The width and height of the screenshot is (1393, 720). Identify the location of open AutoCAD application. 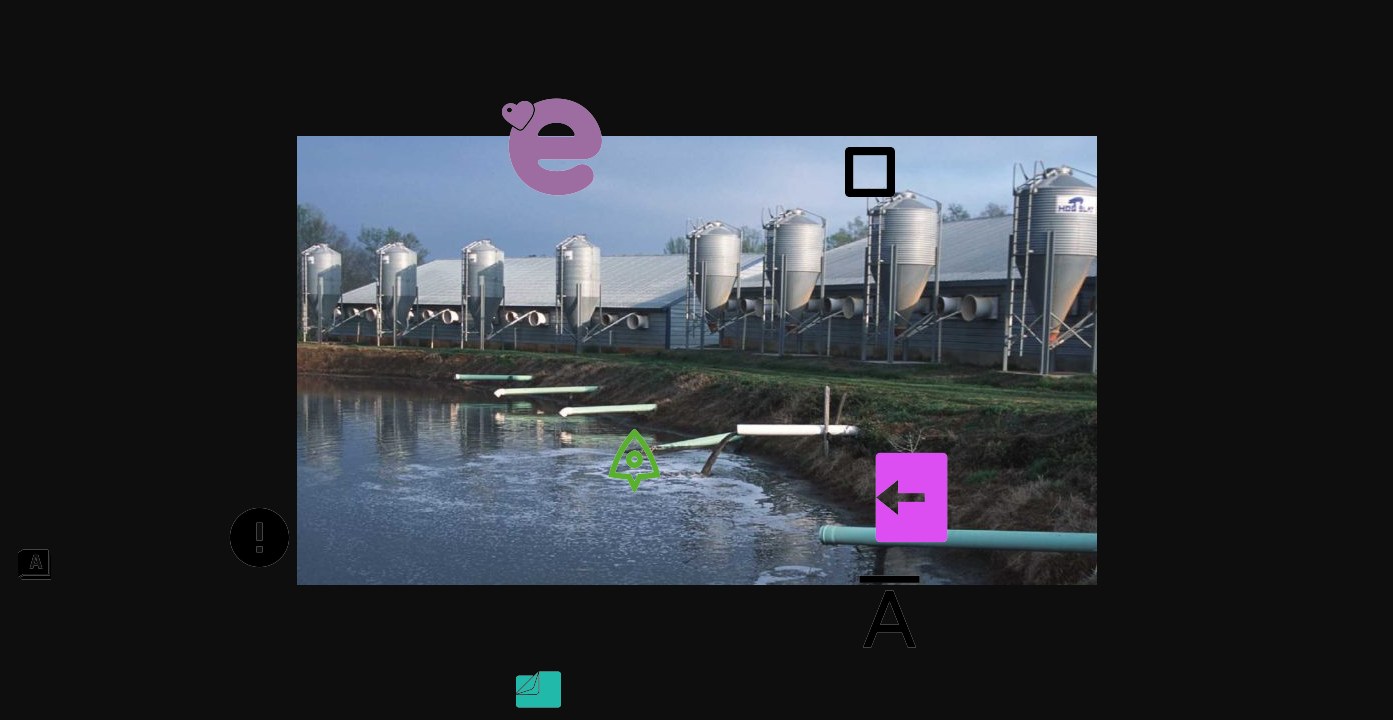
(34, 564).